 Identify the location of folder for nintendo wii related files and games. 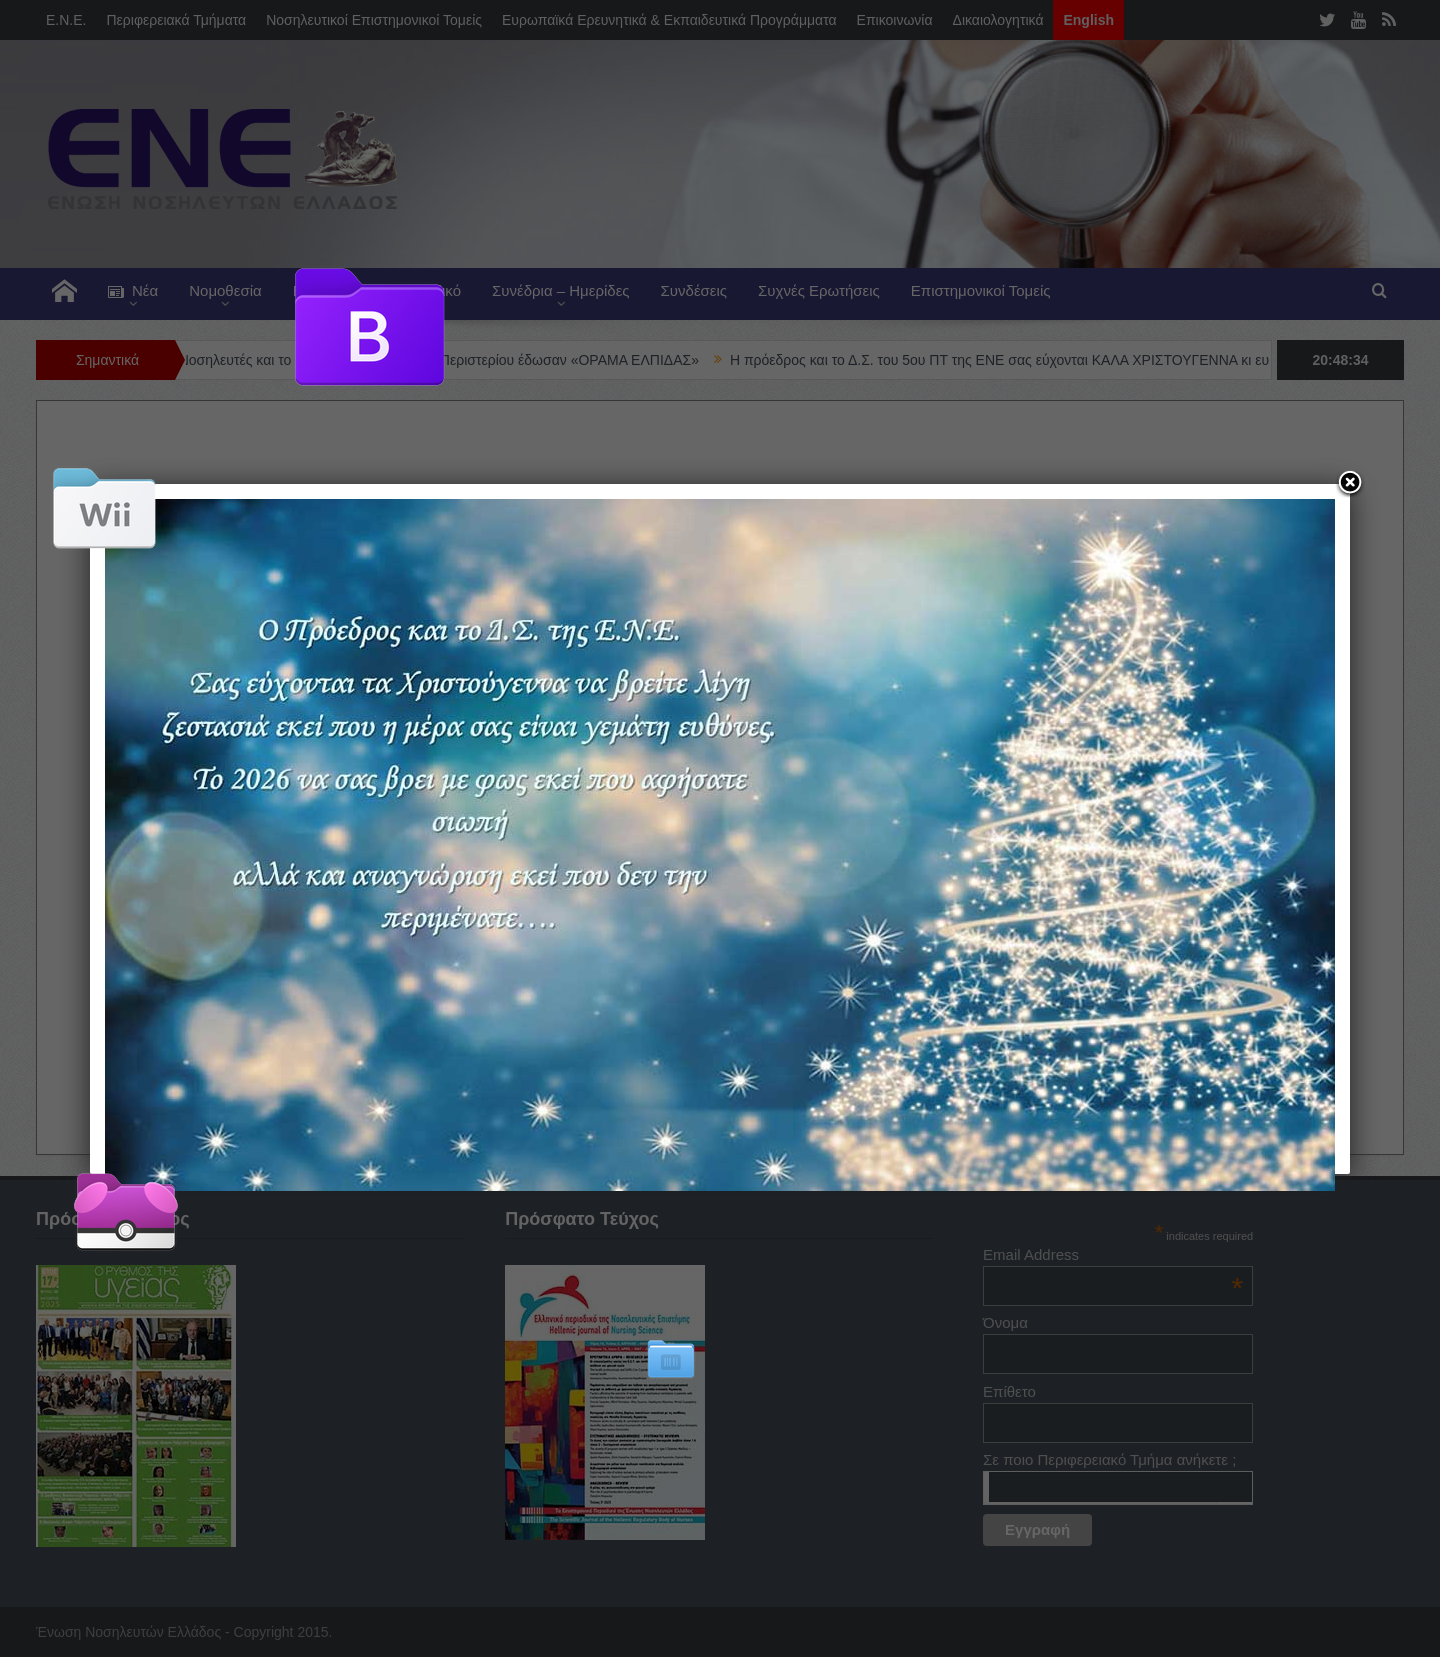
(104, 511).